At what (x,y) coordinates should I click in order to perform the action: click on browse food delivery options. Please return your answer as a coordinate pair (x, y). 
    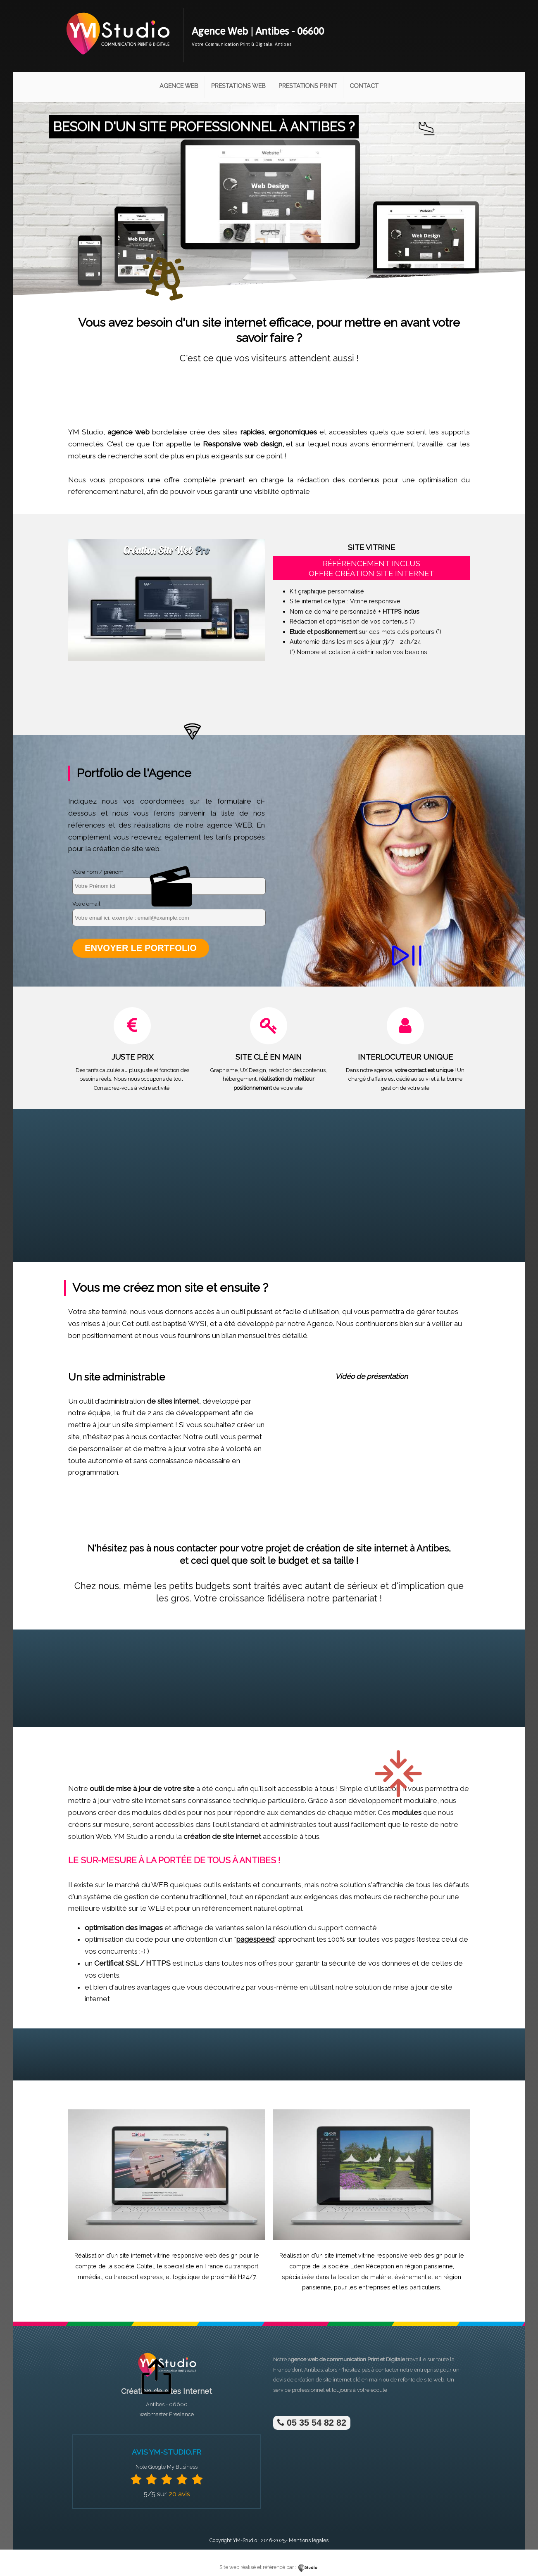
    Looking at the image, I should click on (192, 731).